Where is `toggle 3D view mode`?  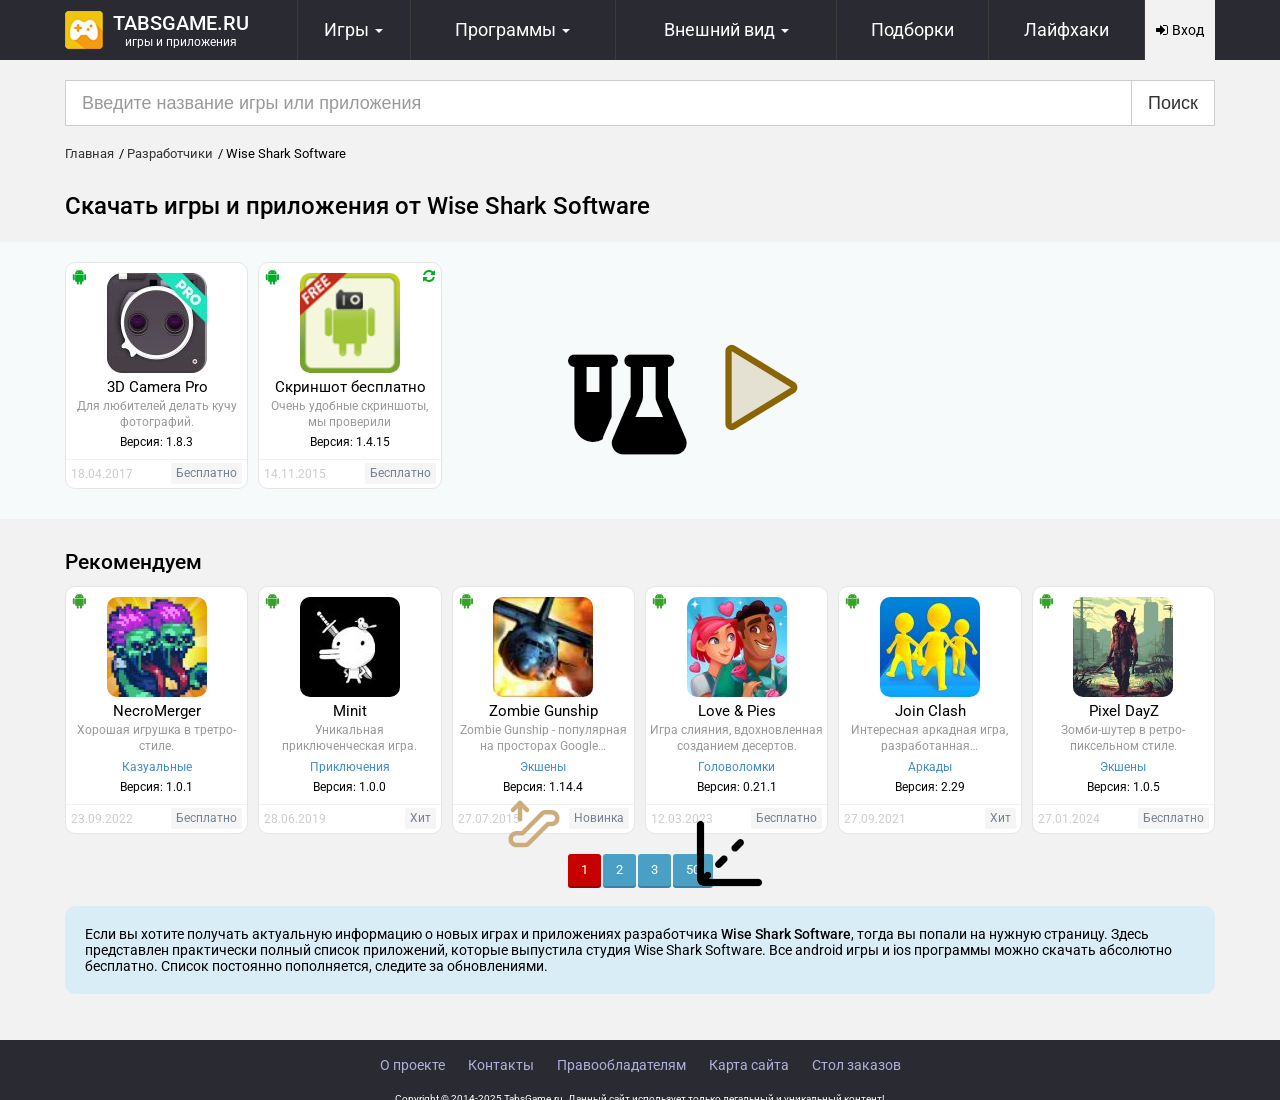
toggle 3D view mode is located at coordinates (729, 853).